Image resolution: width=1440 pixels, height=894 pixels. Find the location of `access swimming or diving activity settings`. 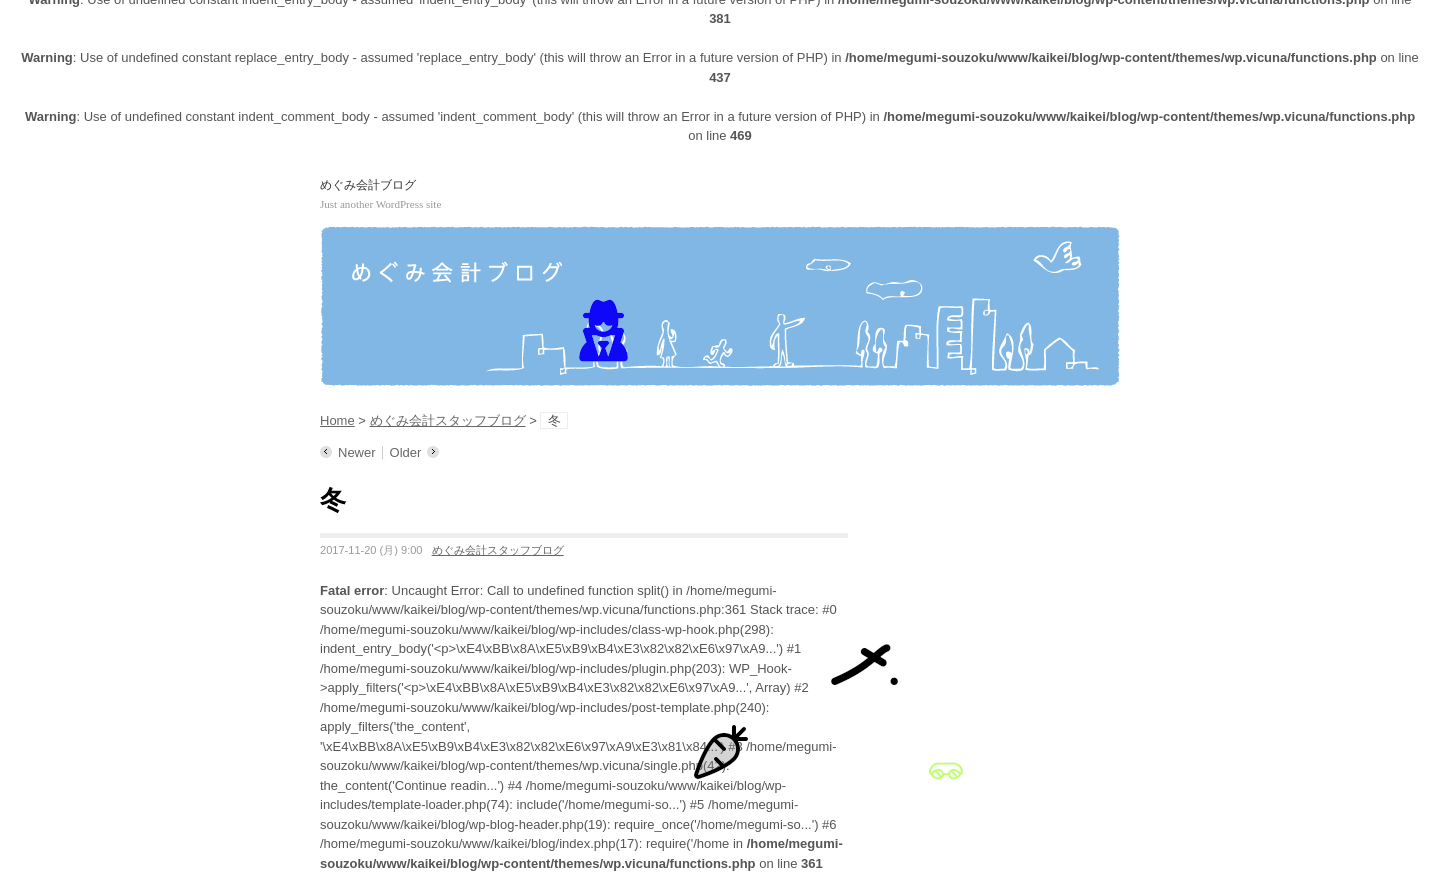

access swimming or diving activity settings is located at coordinates (946, 771).